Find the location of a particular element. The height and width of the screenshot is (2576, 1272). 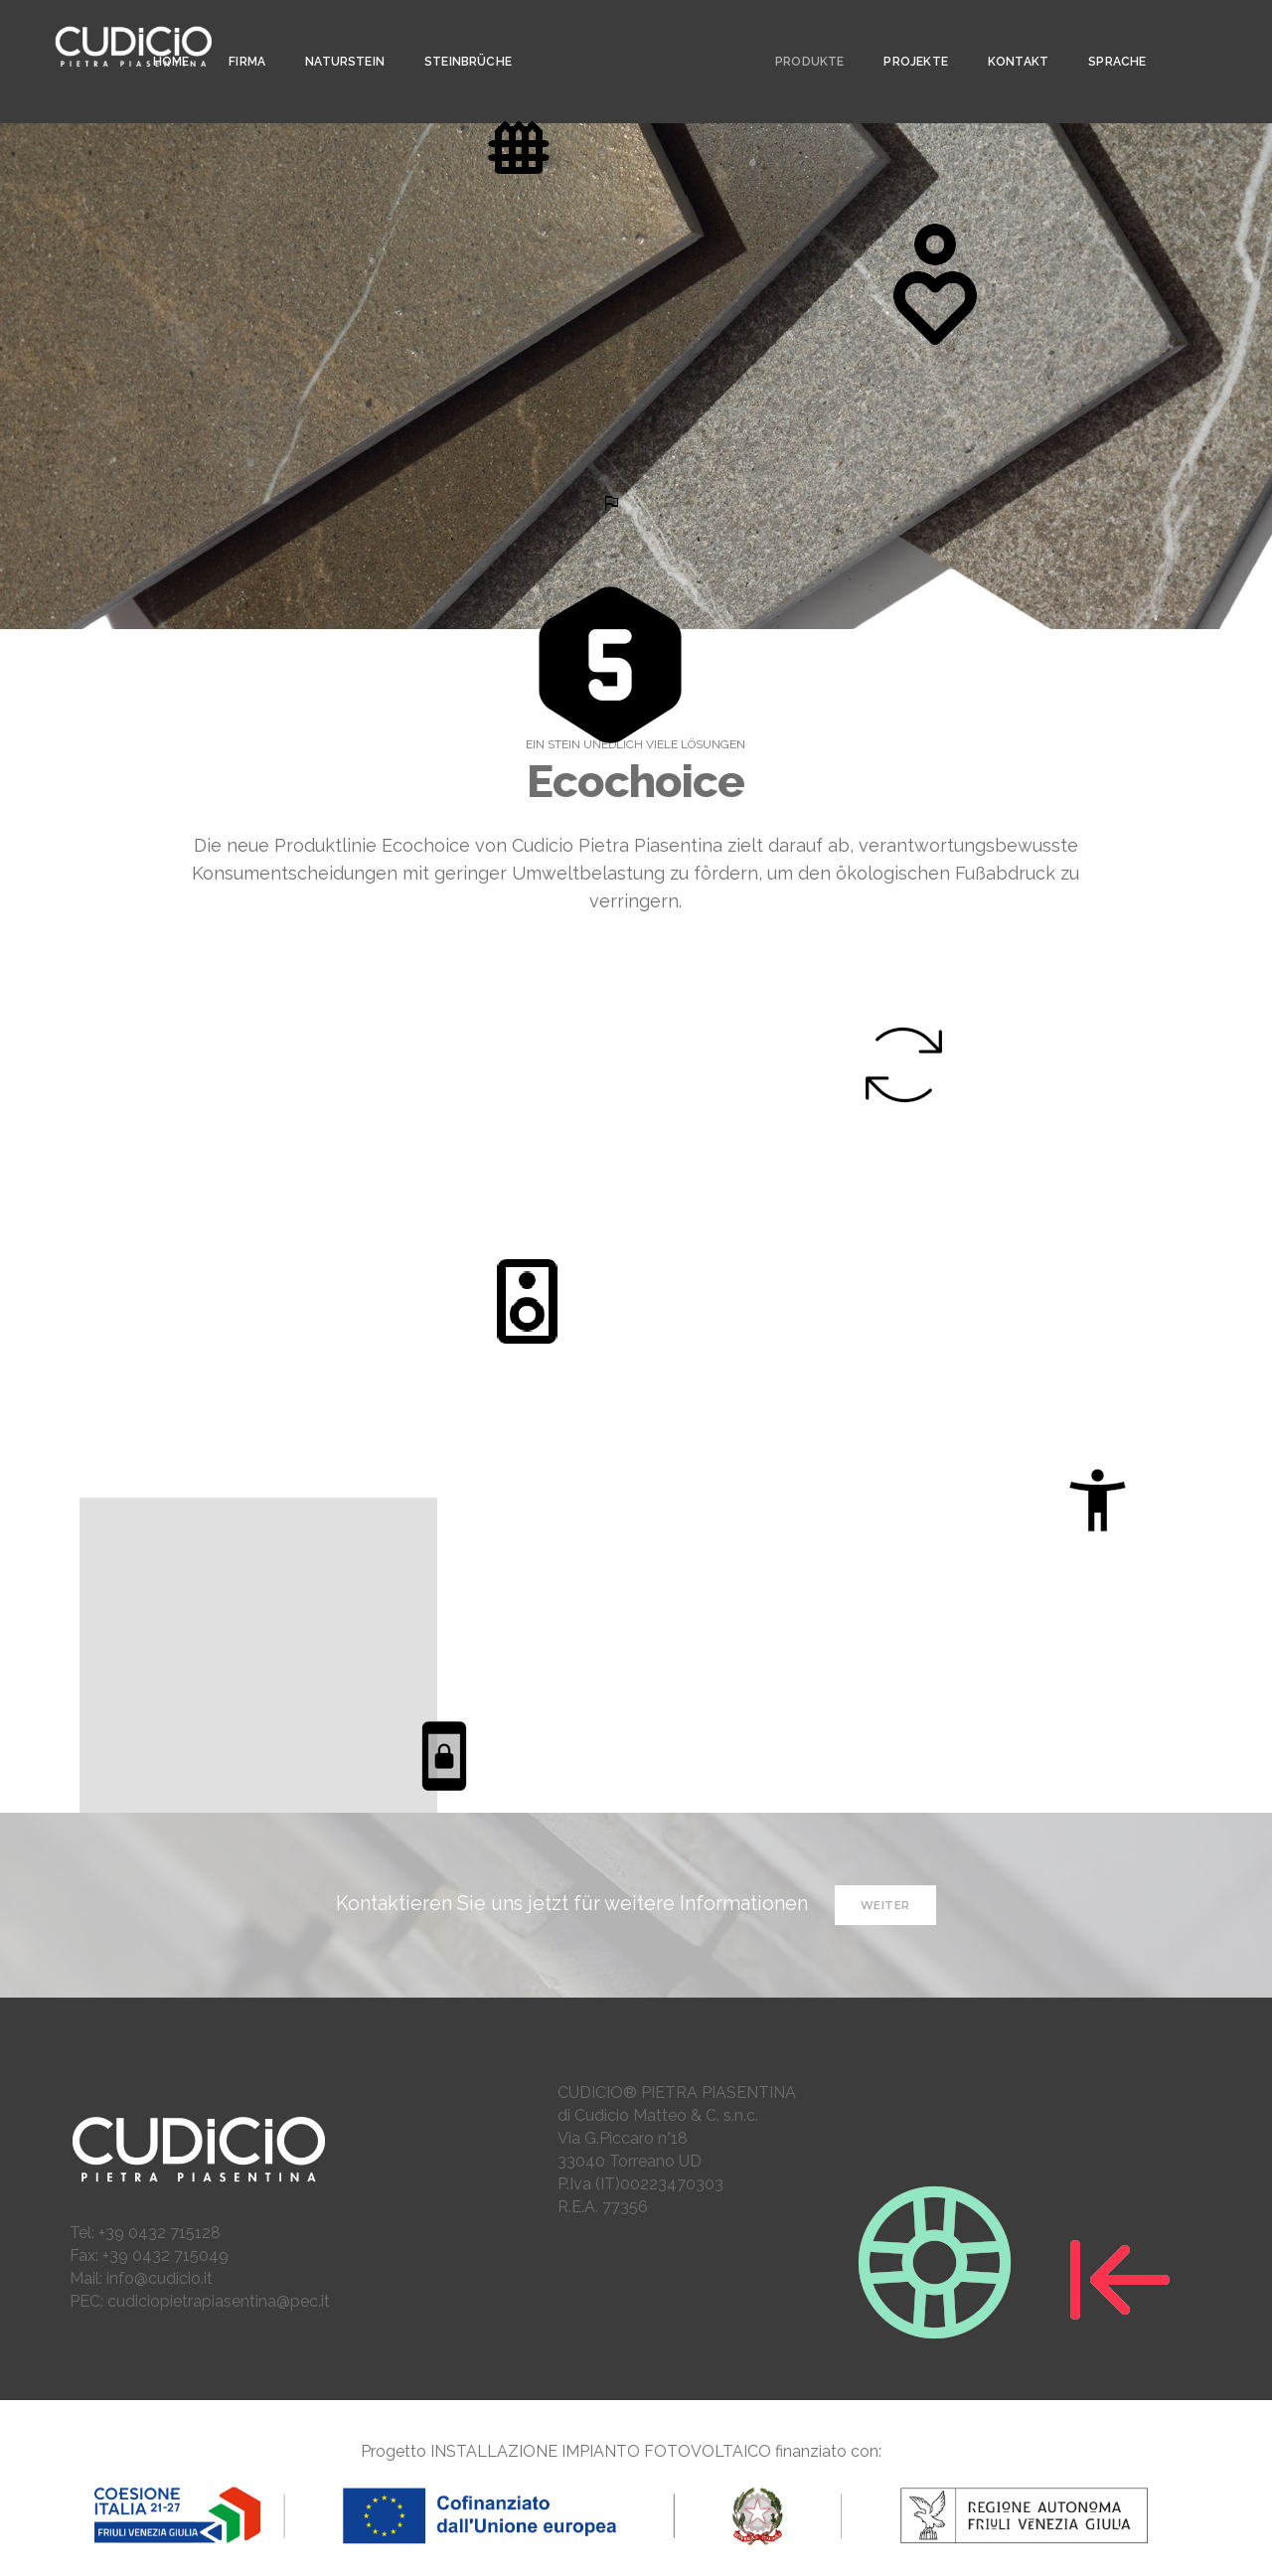

access accessibility settings is located at coordinates (1097, 1500).